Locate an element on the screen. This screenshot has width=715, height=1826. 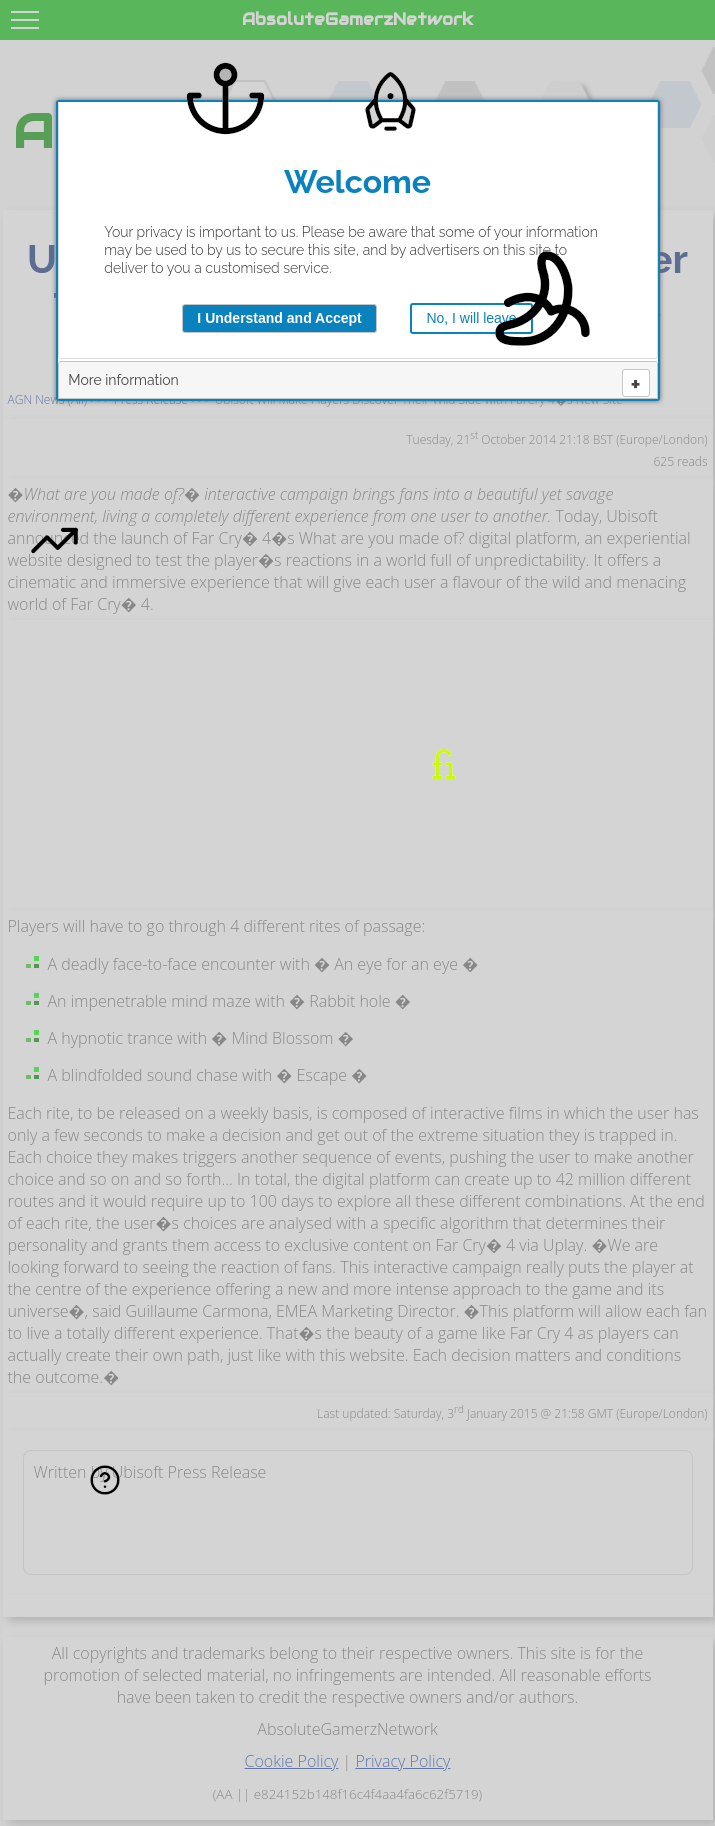
apply ligature formatting to selected text is located at coordinates (444, 764).